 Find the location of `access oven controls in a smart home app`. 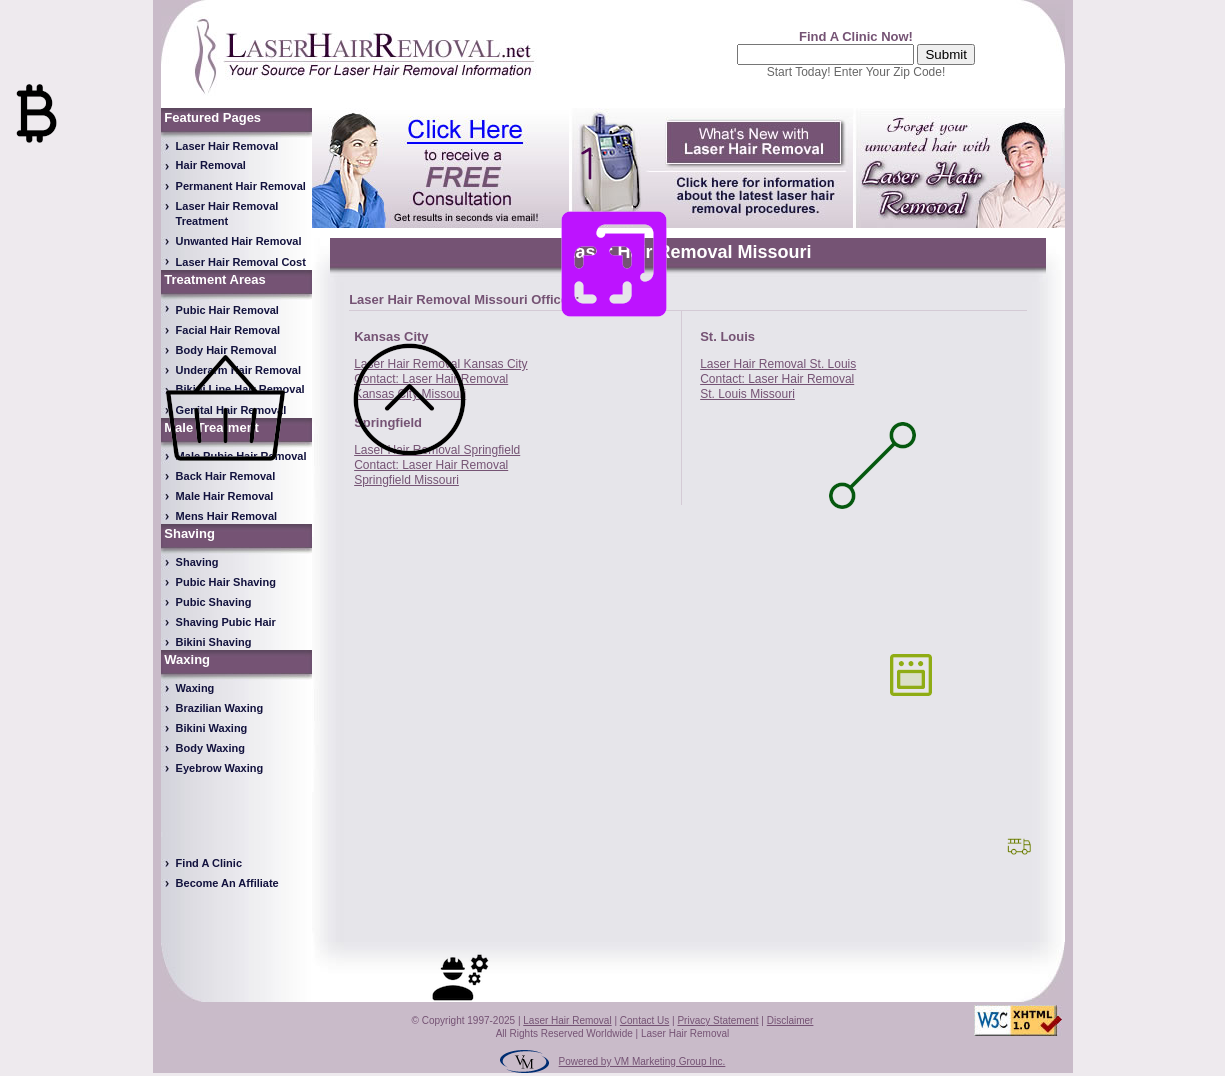

access oven controls in a smart home app is located at coordinates (911, 675).